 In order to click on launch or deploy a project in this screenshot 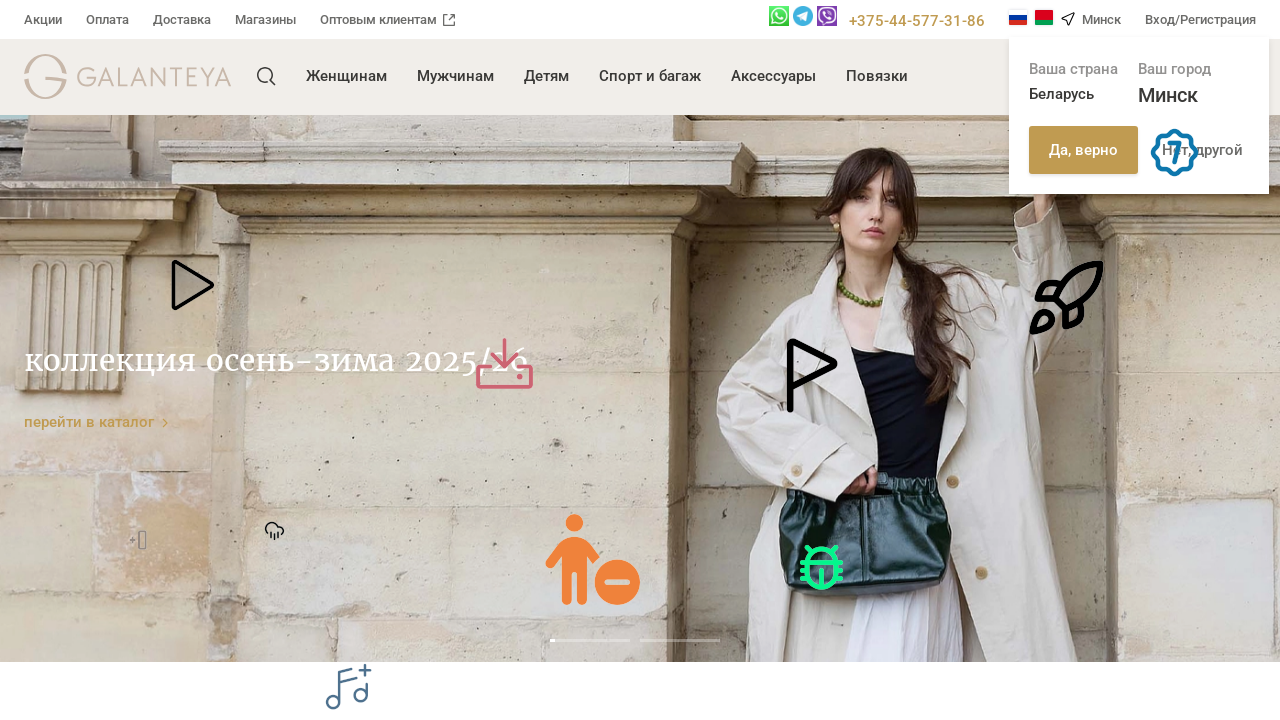, I will do `click(1065, 298)`.